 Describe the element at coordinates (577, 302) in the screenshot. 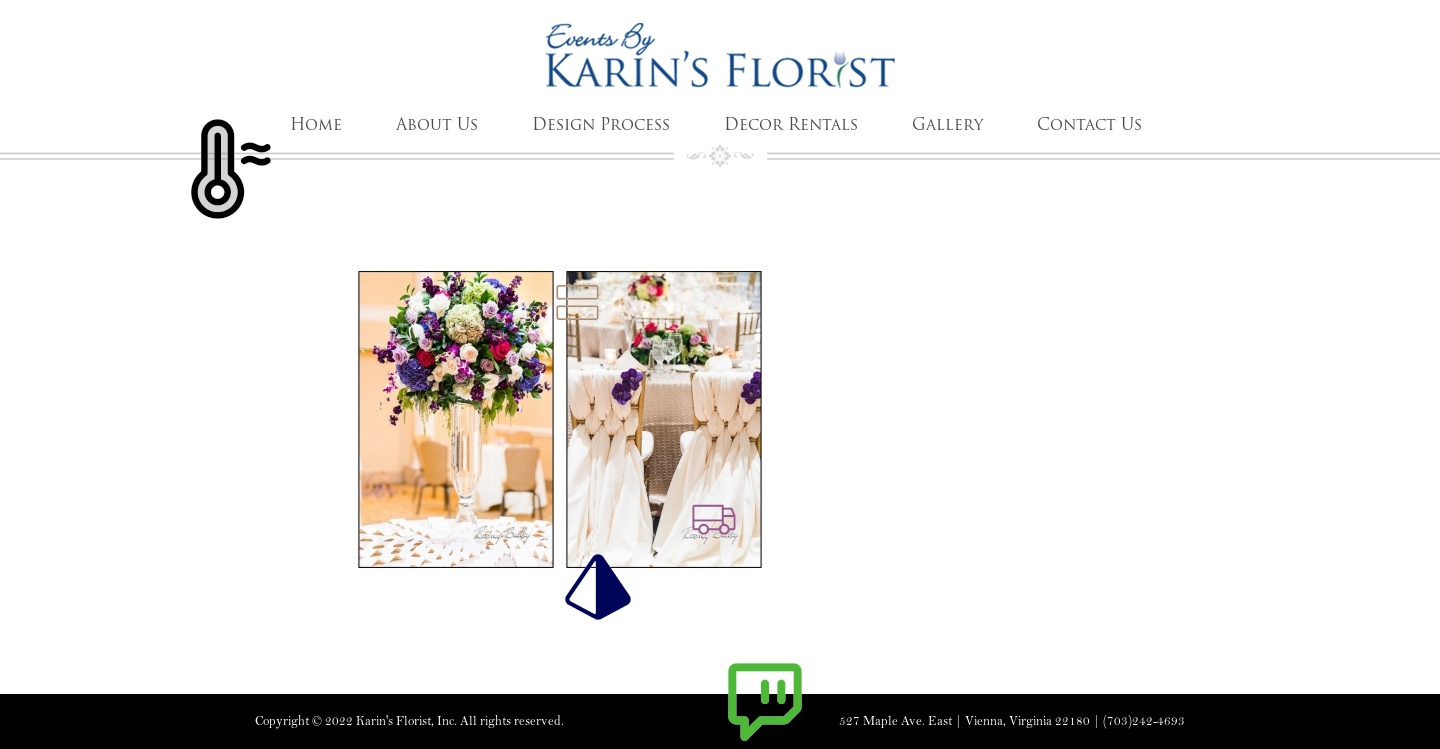

I see `switch to row layout view` at that location.